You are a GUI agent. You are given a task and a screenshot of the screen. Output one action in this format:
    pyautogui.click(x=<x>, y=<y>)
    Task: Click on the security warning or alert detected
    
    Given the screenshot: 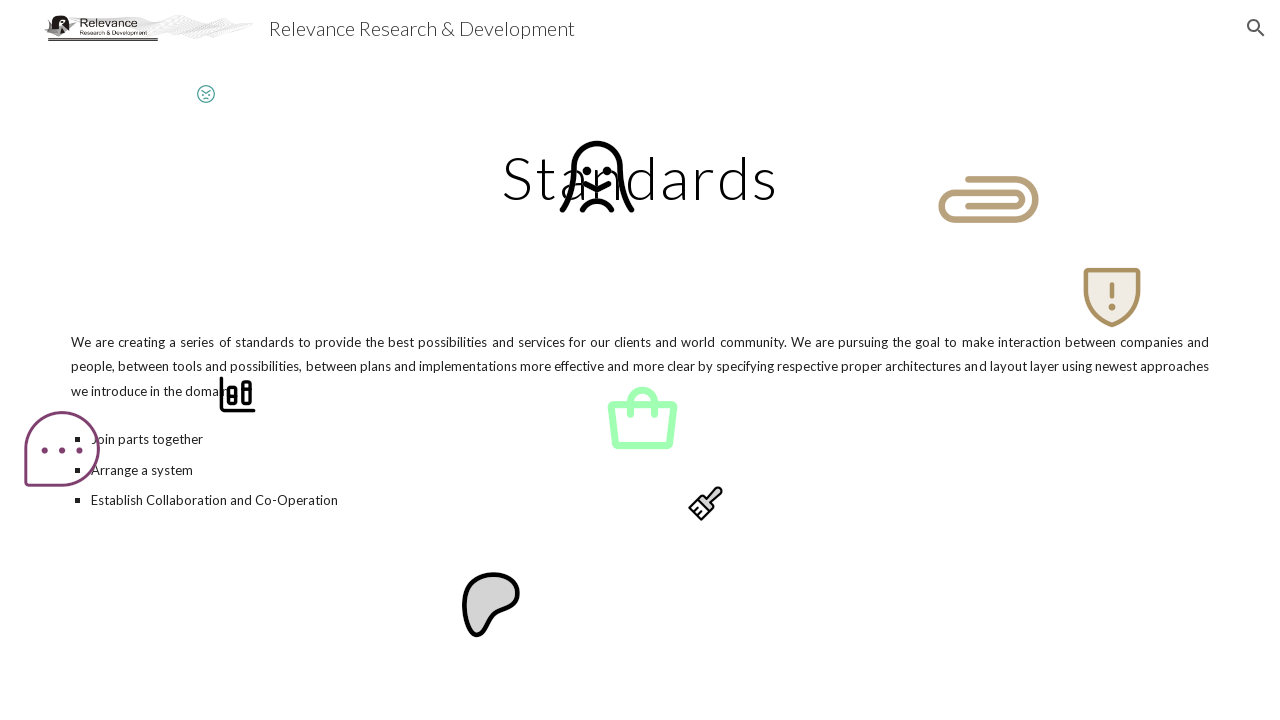 What is the action you would take?
    pyautogui.click(x=1112, y=294)
    